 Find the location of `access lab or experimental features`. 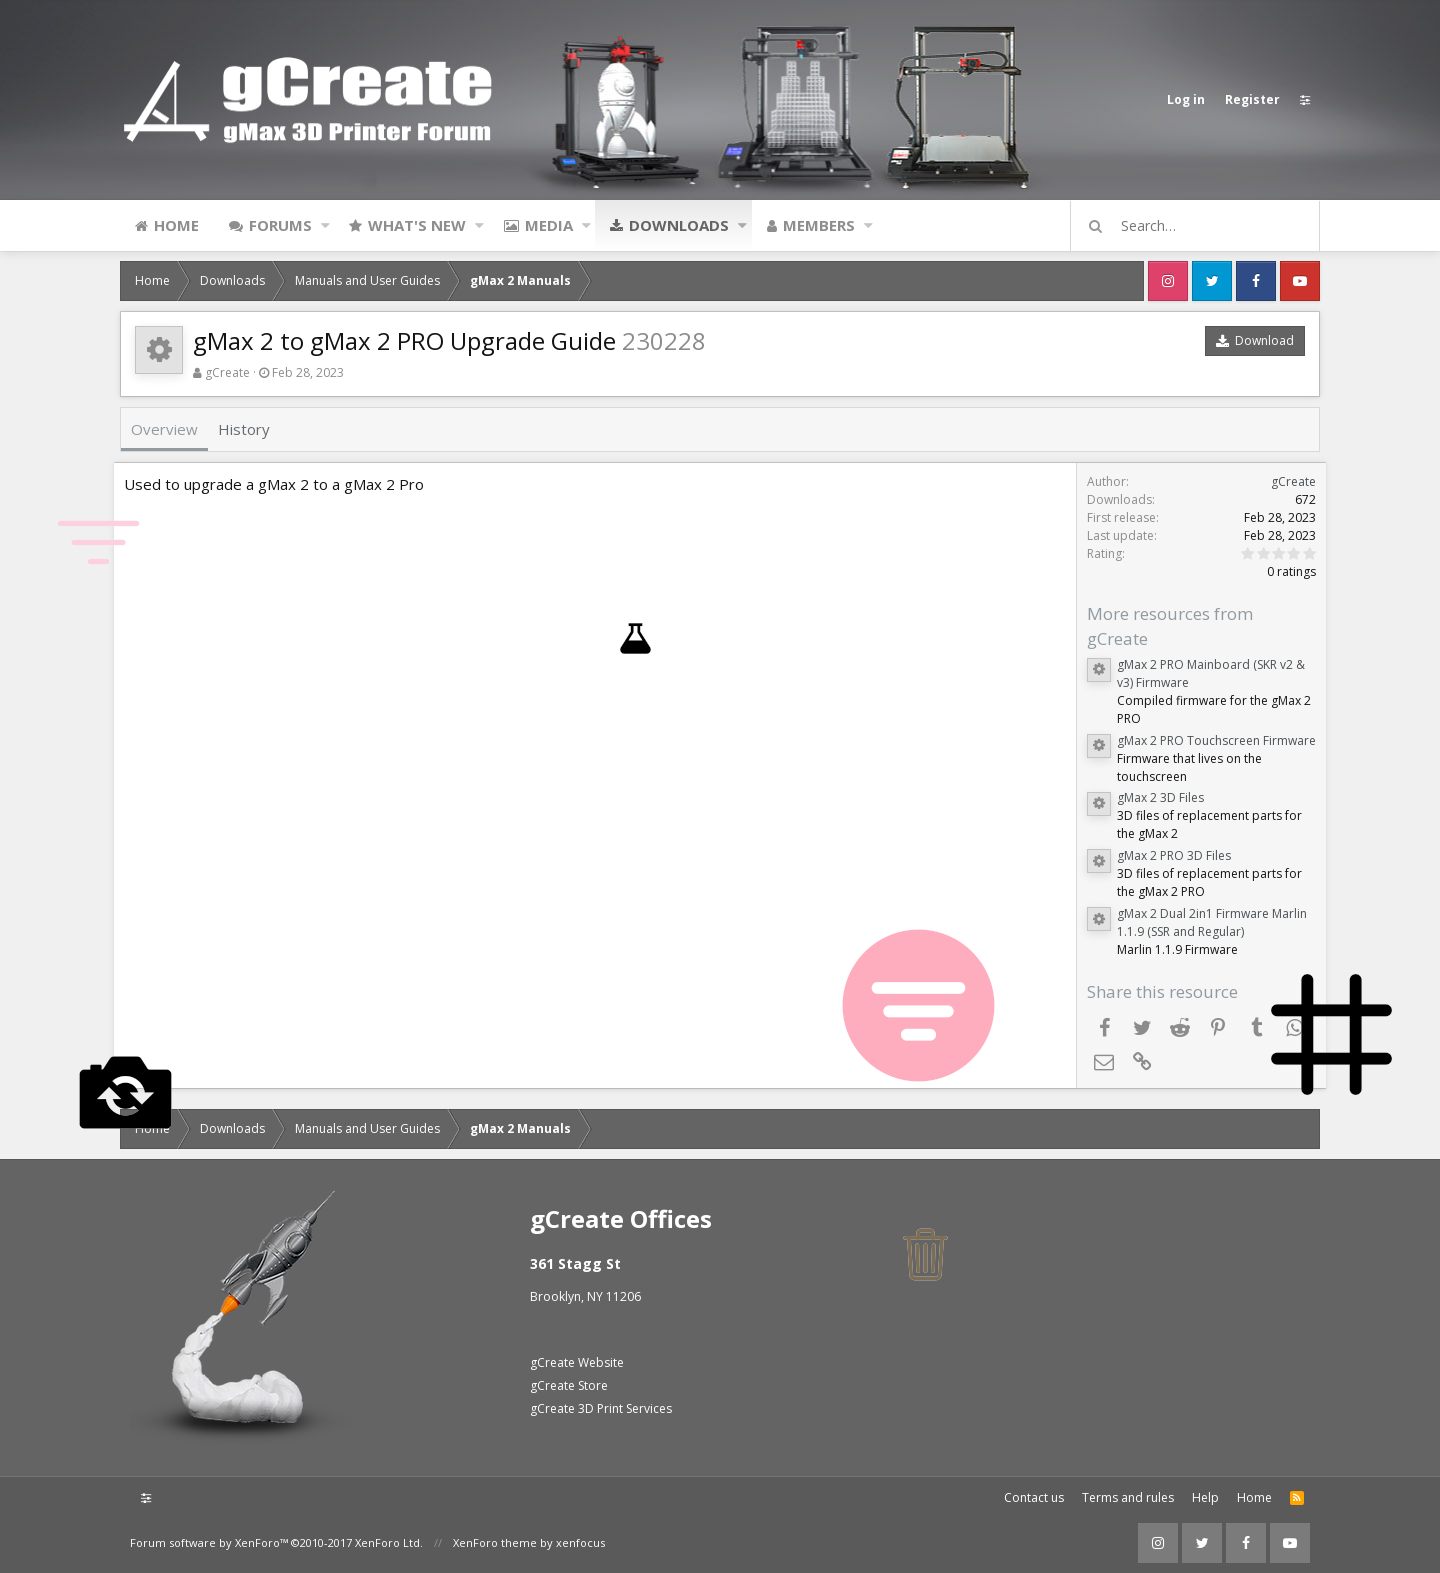

access lab or experimental features is located at coordinates (635, 638).